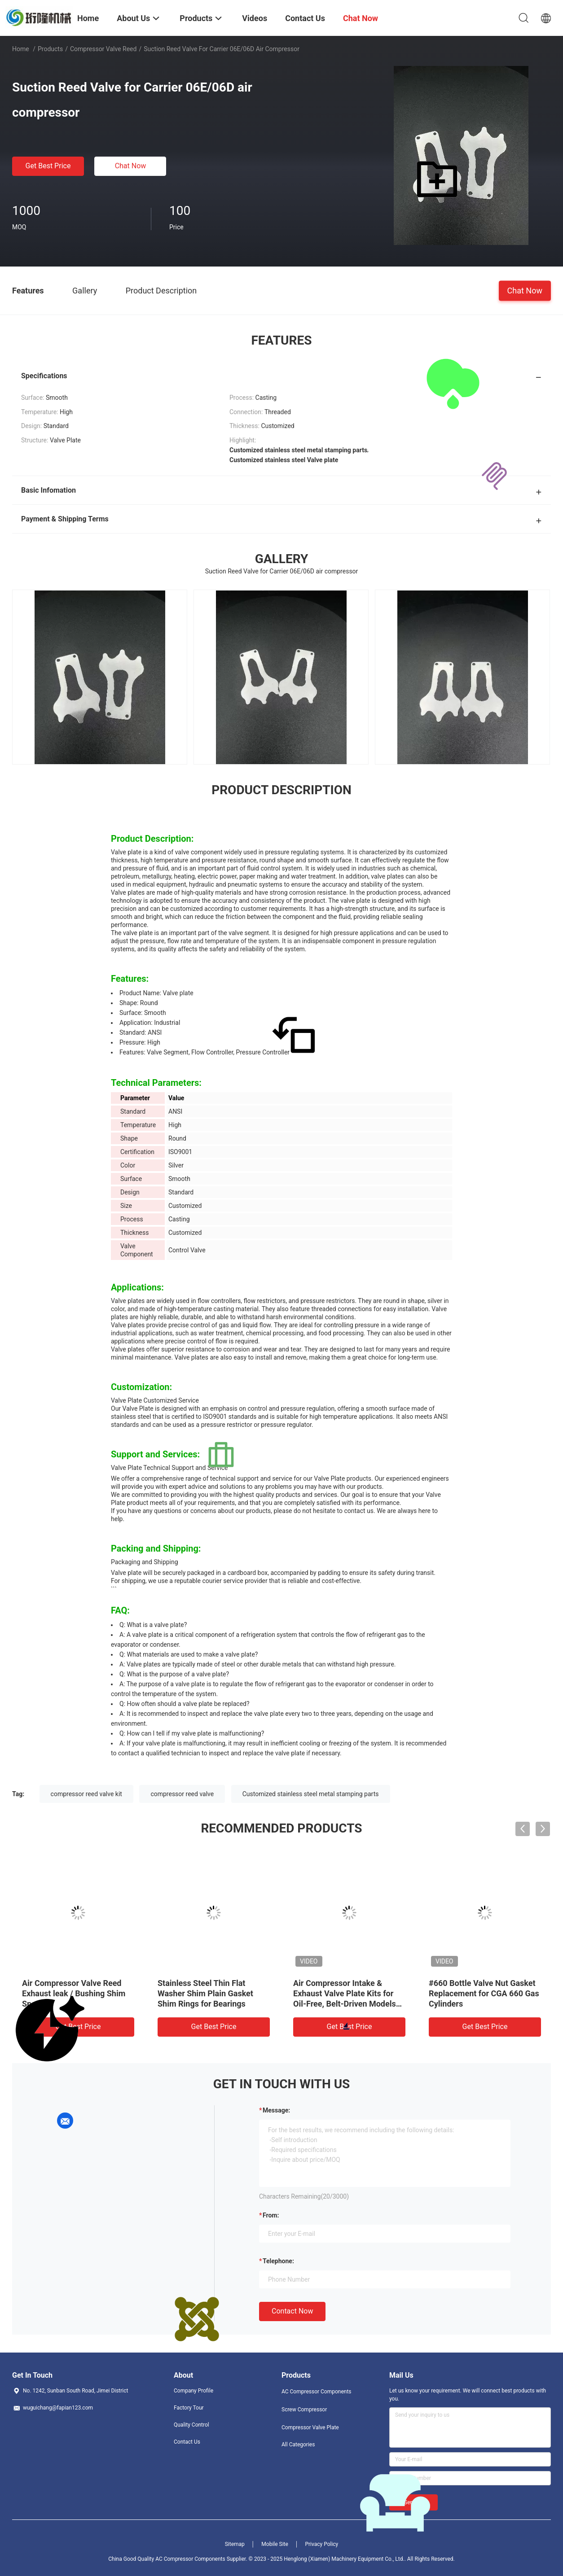 The width and height of the screenshot is (563, 2576). What do you see at coordinates (197, 2319) in the screenshot?
I see `joomla content management system logo` at bounding box center [197, 2319].